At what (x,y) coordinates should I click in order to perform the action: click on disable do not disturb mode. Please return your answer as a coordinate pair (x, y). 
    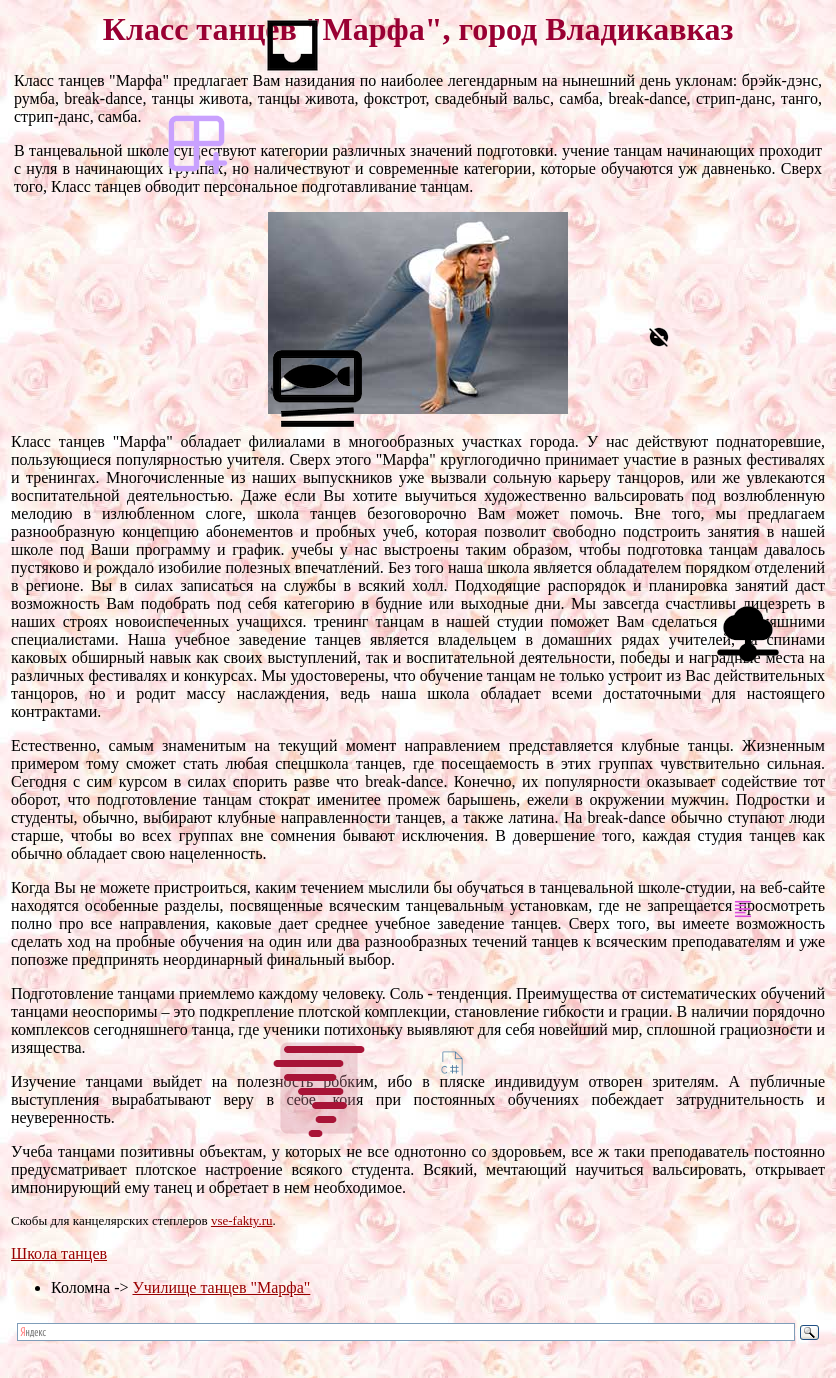
    Looking at the image, I should click on (659, 337).